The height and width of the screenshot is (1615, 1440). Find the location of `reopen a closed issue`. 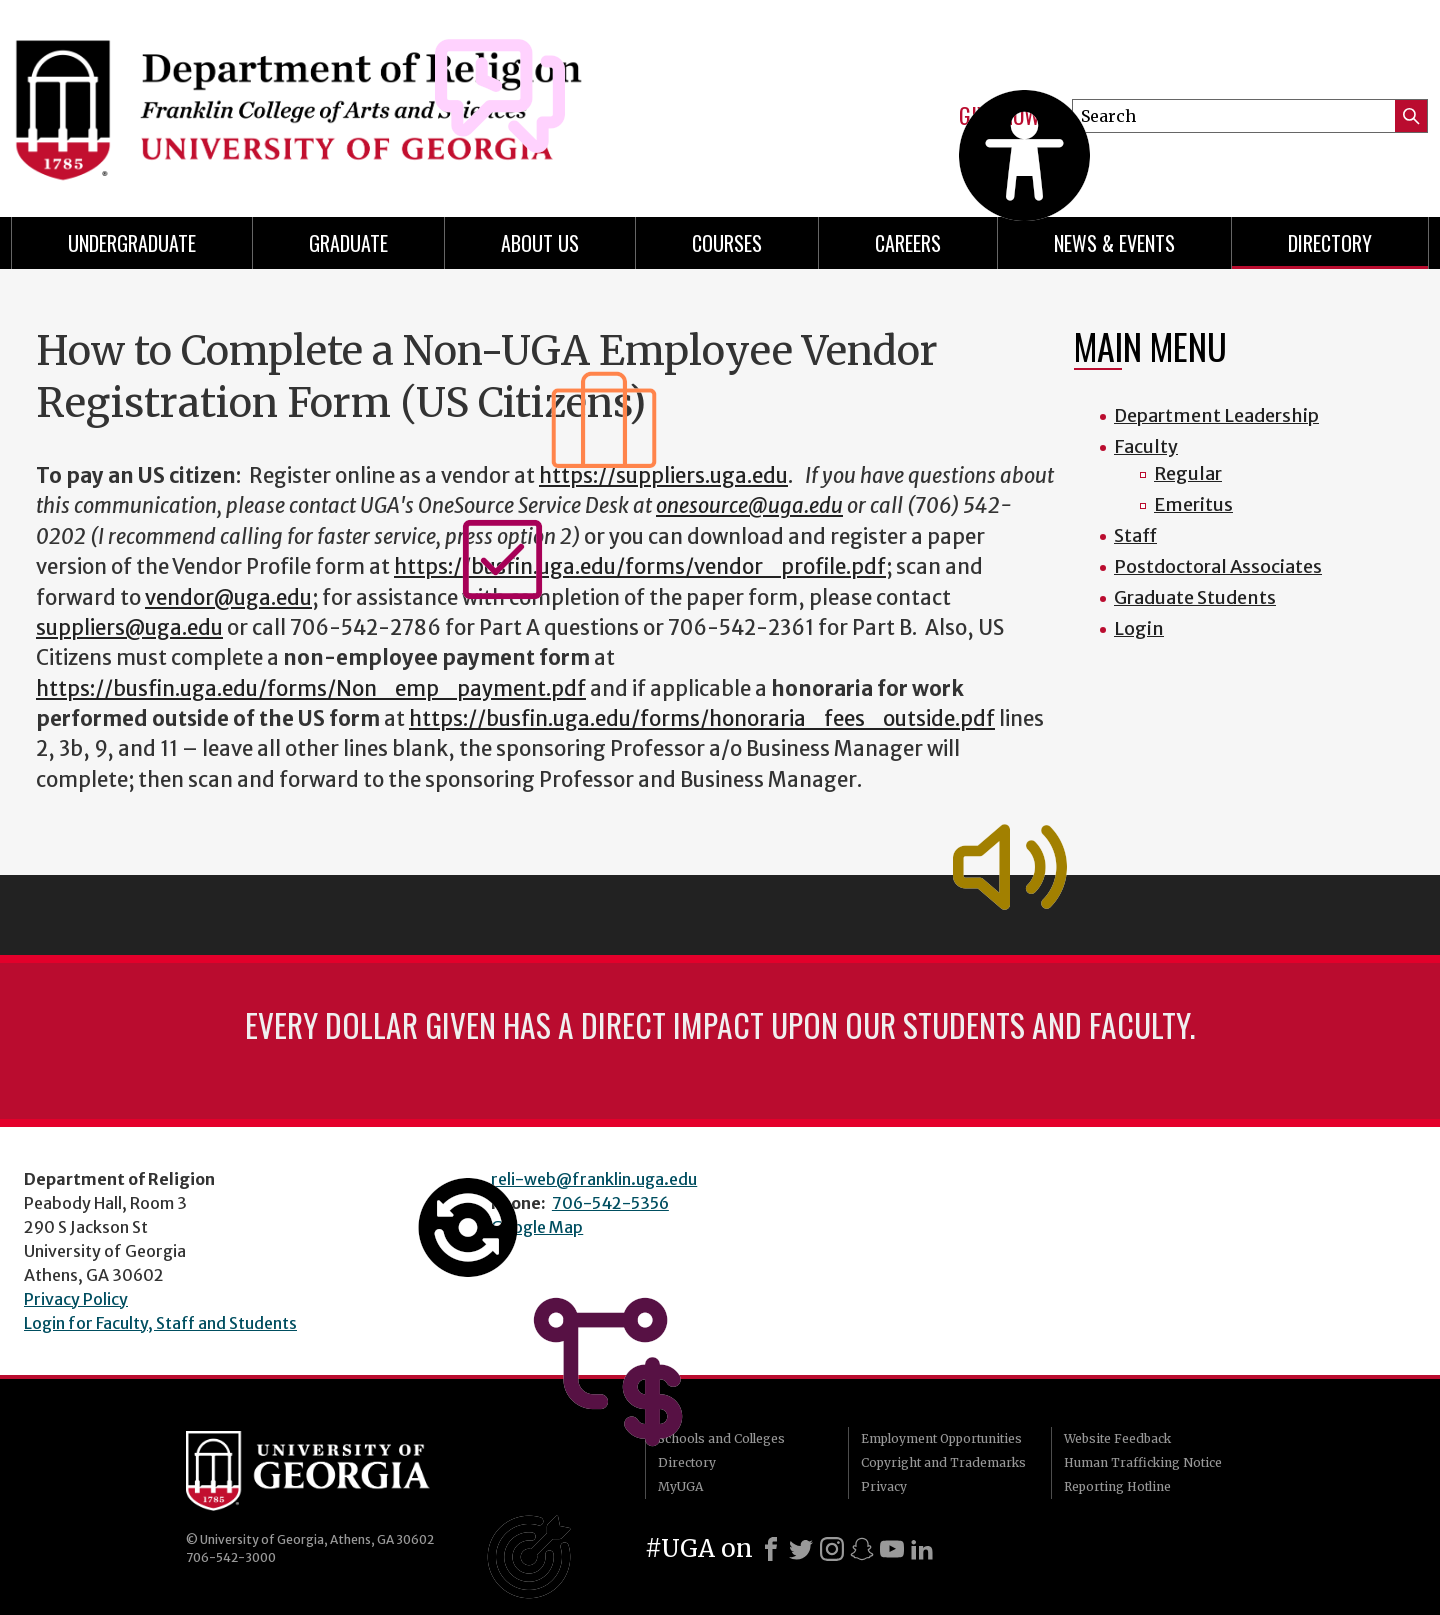

reopen a closed issue is located at coordinates (468, 1227).